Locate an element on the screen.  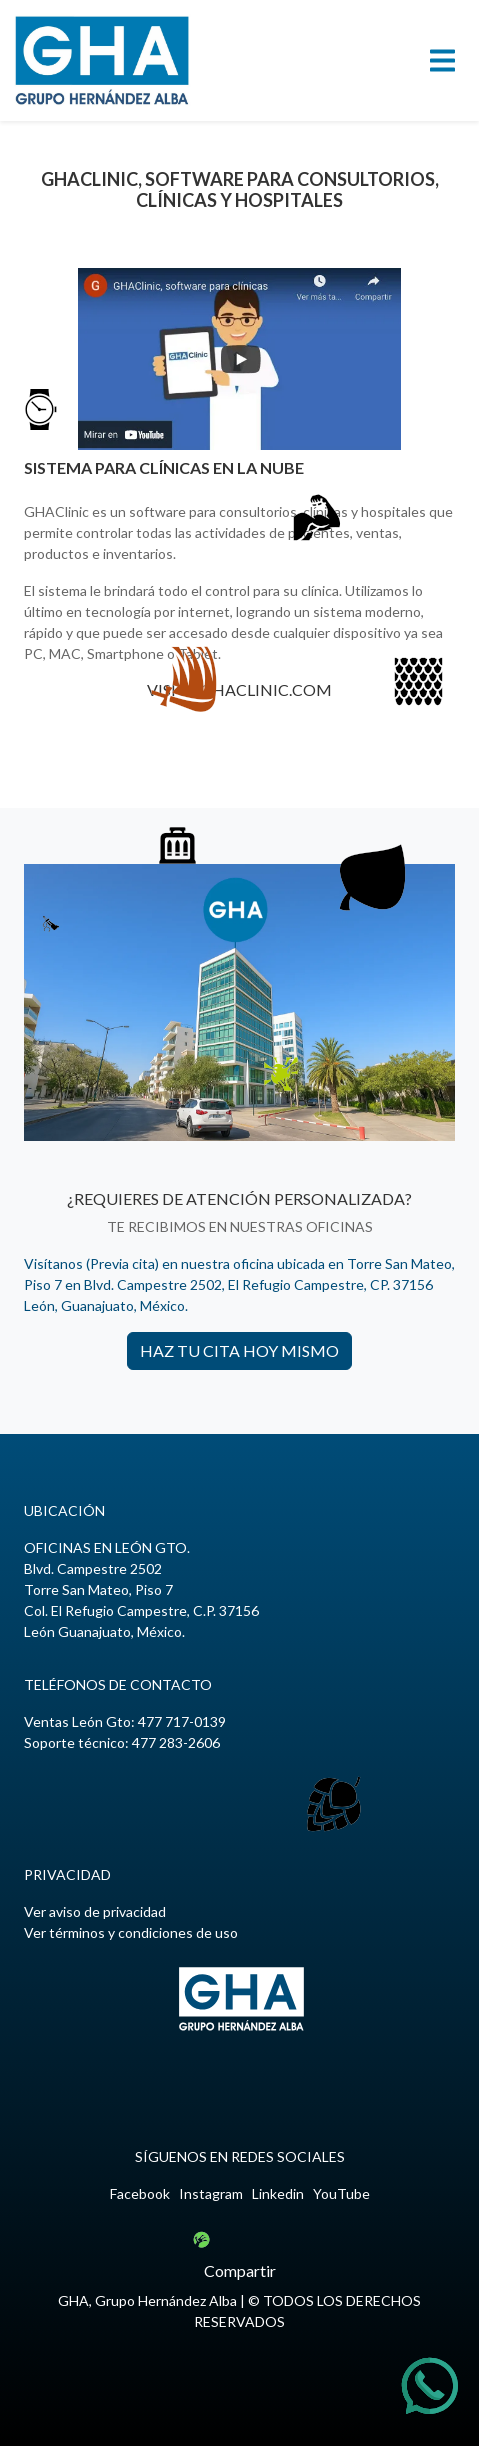
indicates a broken or degraded weapon in inventory is located at coordinates (51, 924).